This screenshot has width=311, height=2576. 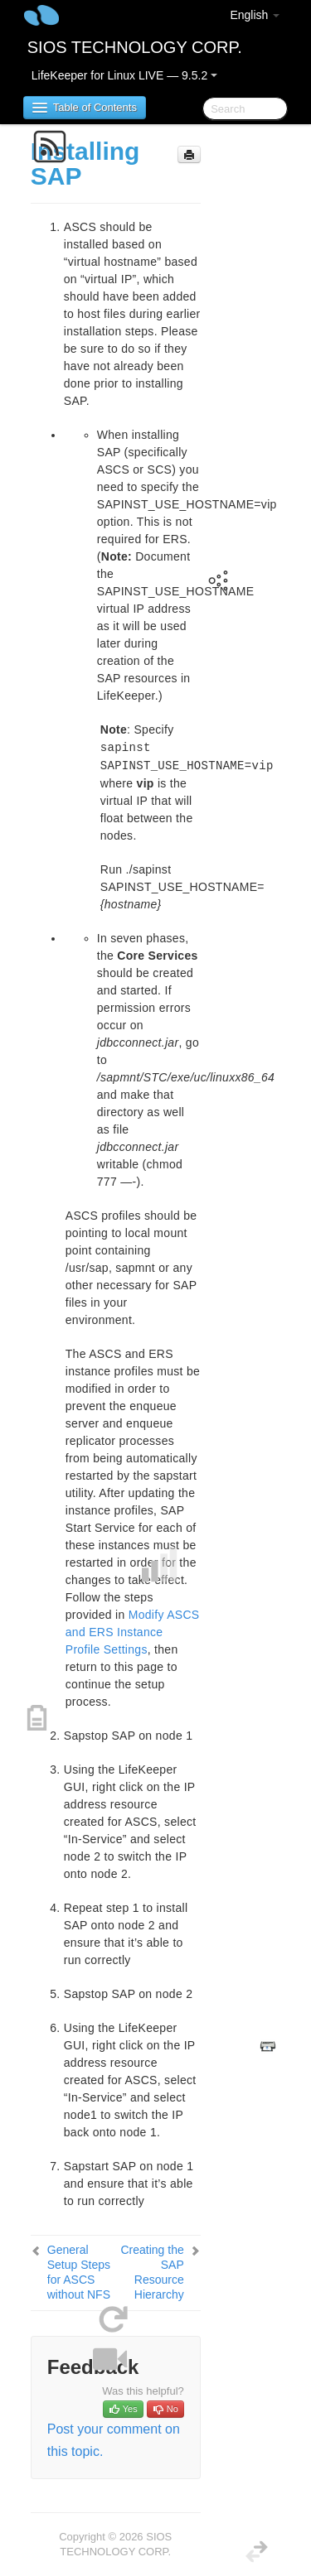 I want to click on indicates battery level is good (approximately 50-75% charged), so click(x=36, y=1717).